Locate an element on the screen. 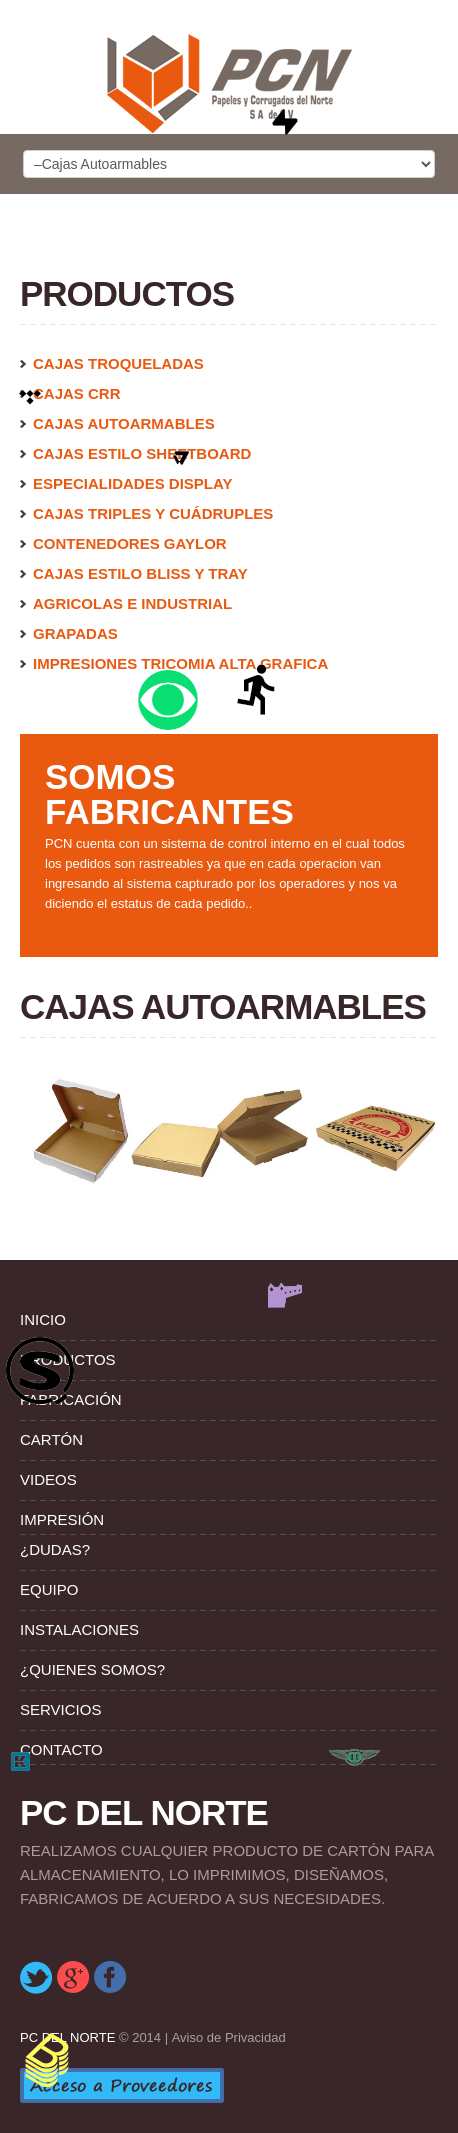  CBS network logo is located at coordinates (168, 700).